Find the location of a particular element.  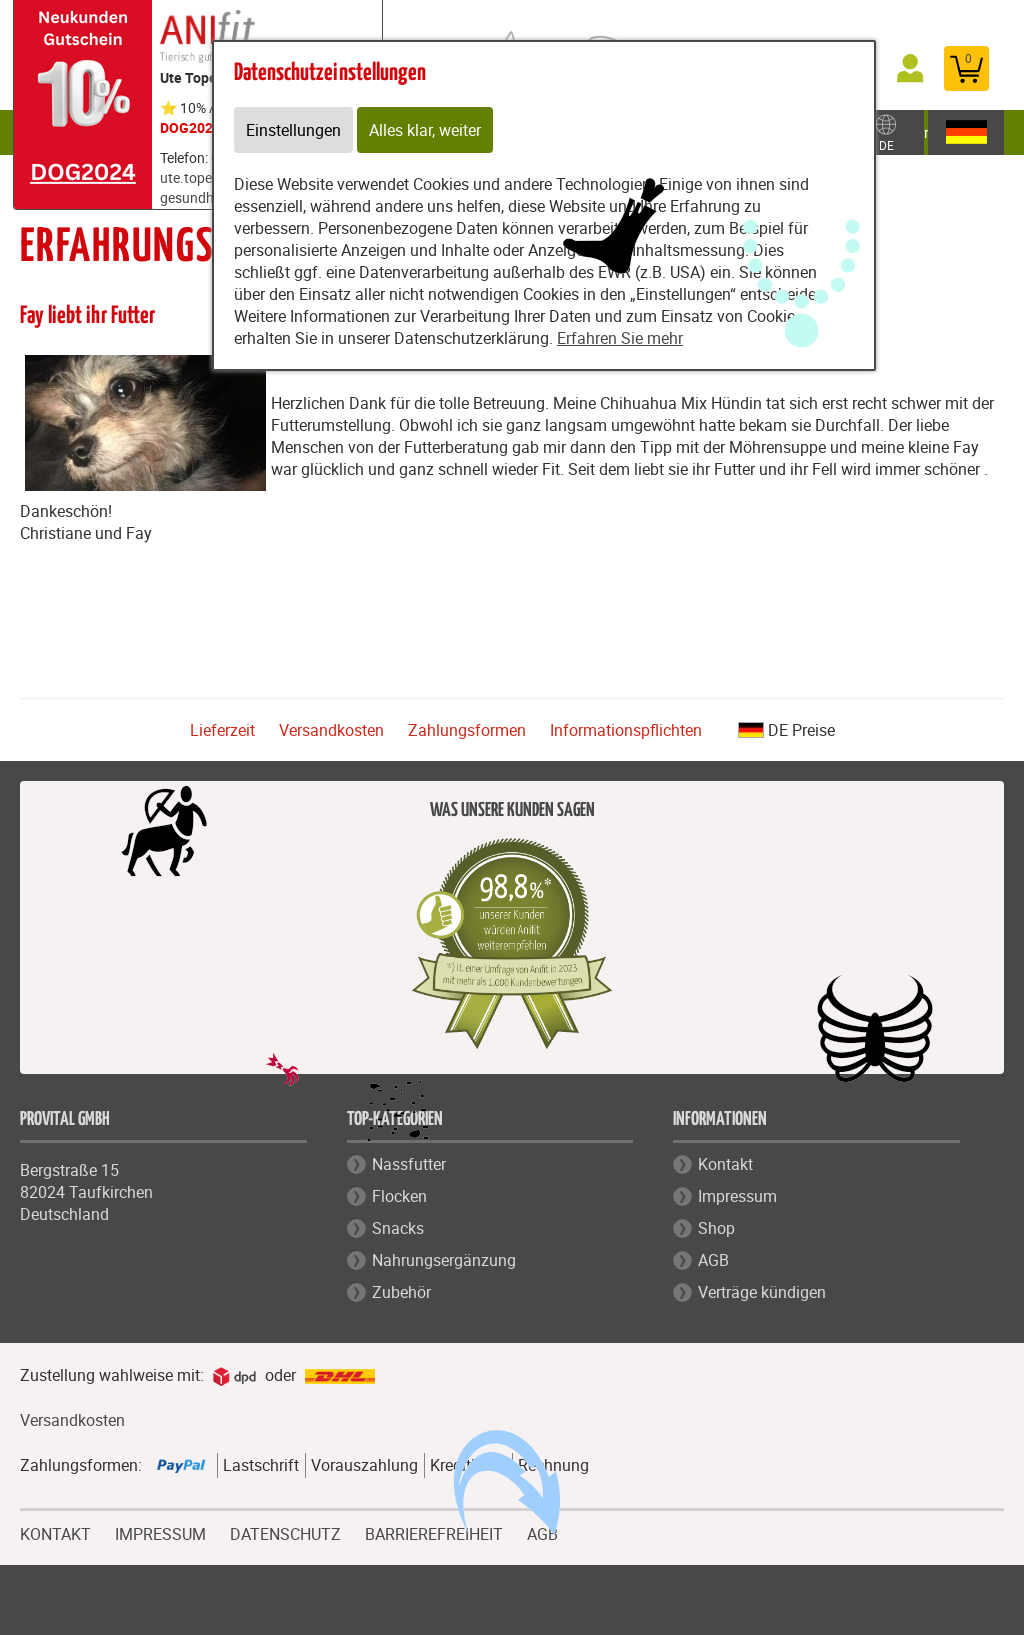

select a path or route tile in a game is located at coordinates (398, 1111).